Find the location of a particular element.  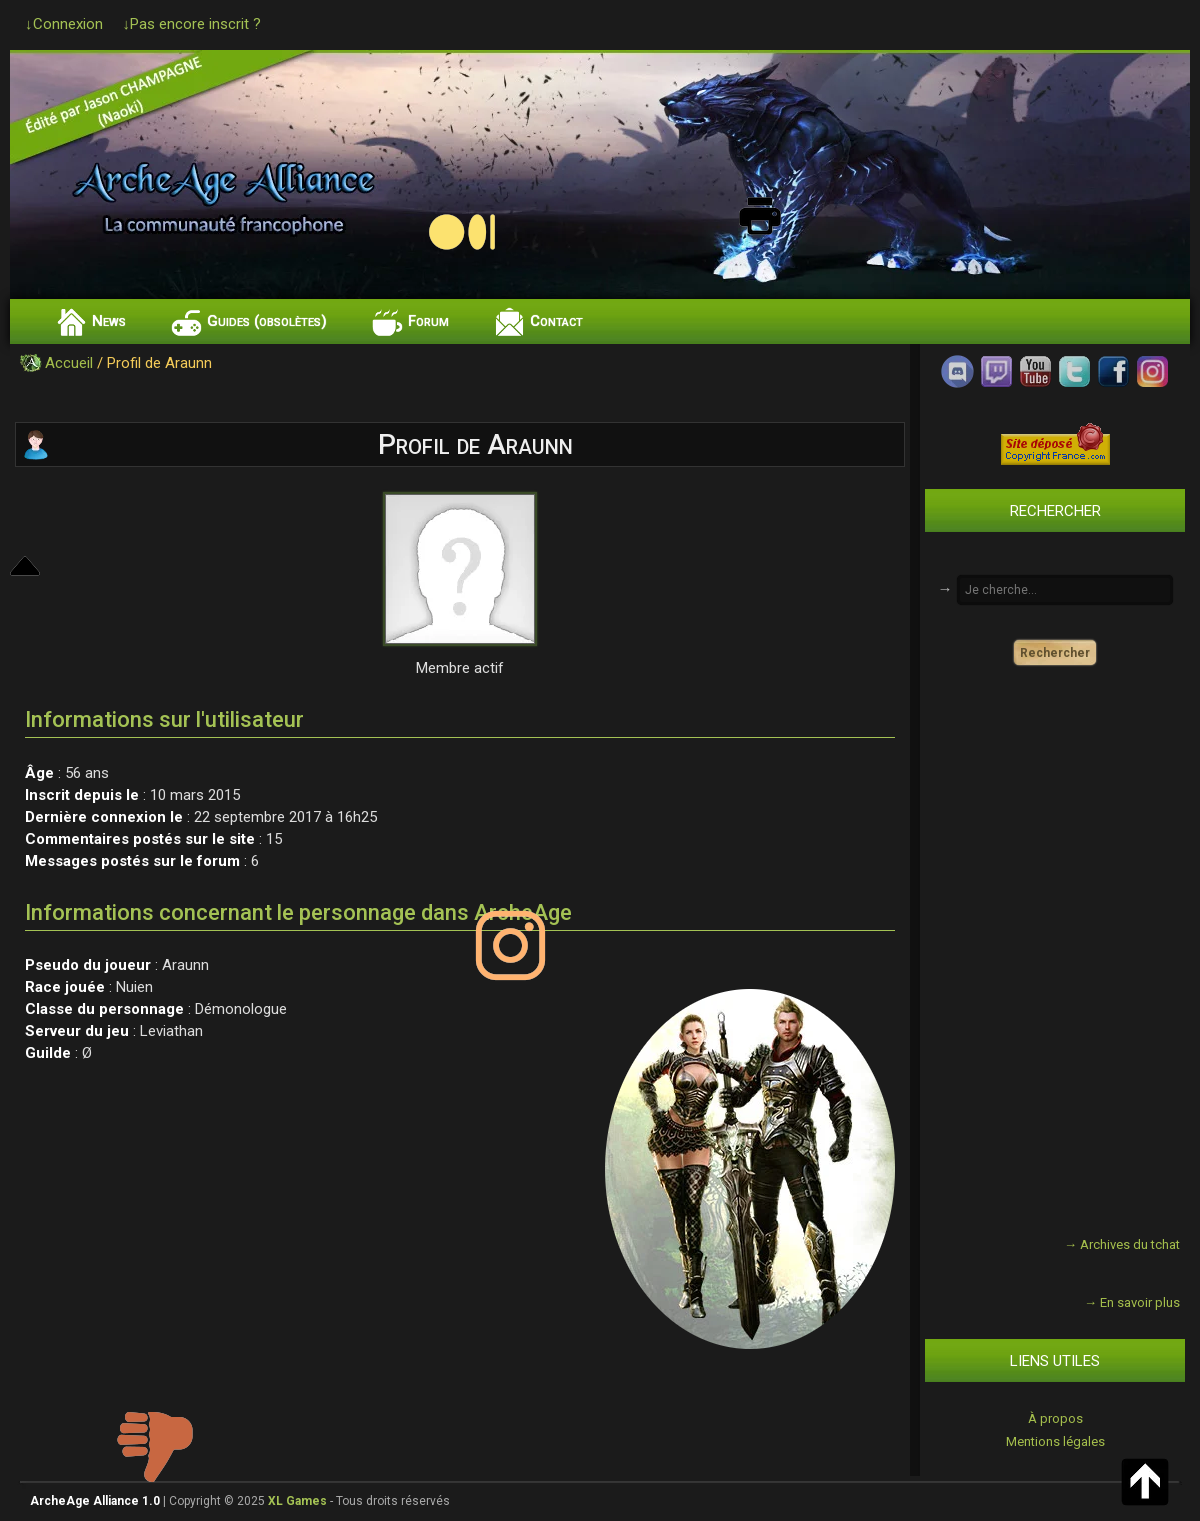

open the Medium app is located at coordinates (462, 232).